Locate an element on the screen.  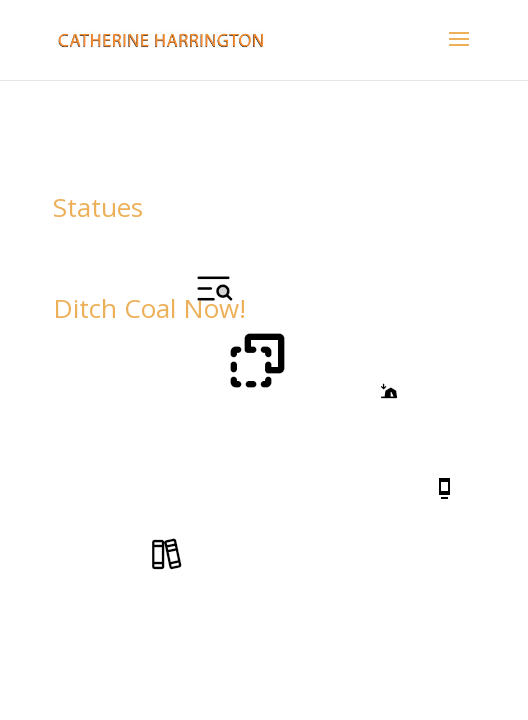
search within a list or document is located at coordinates (213, 288).